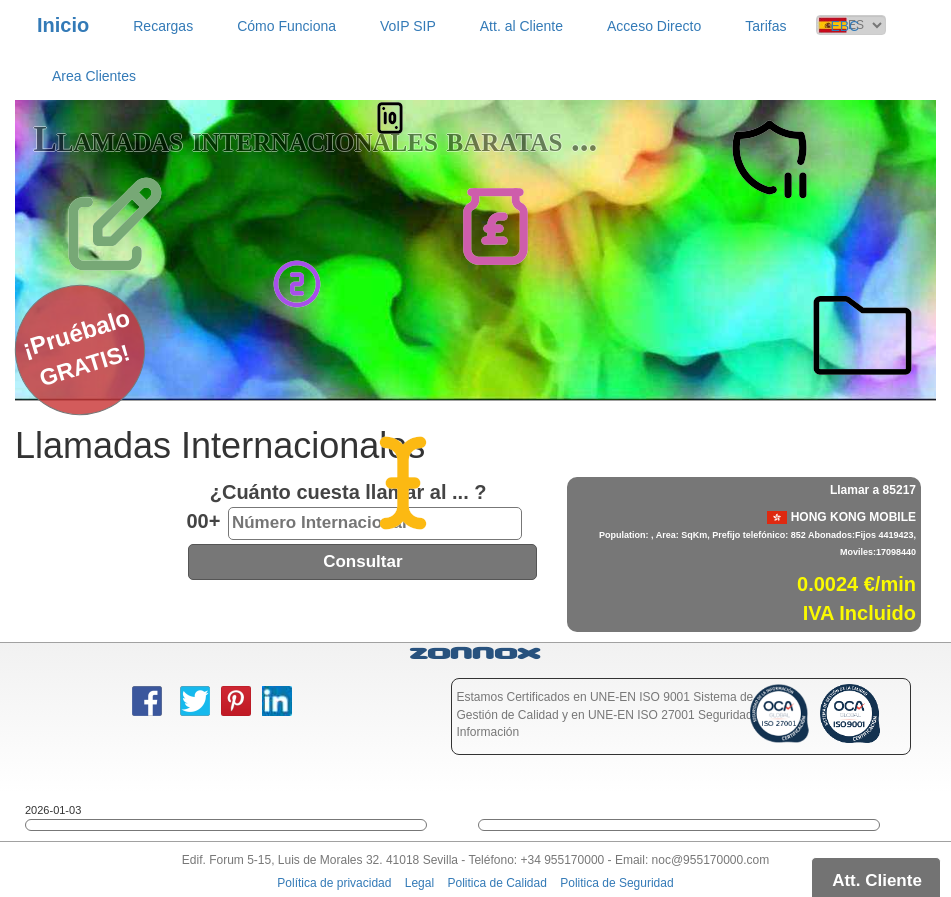  Describe the element at coordinates (403, 483) in the screenshot. I see `text input field is active` at that location.